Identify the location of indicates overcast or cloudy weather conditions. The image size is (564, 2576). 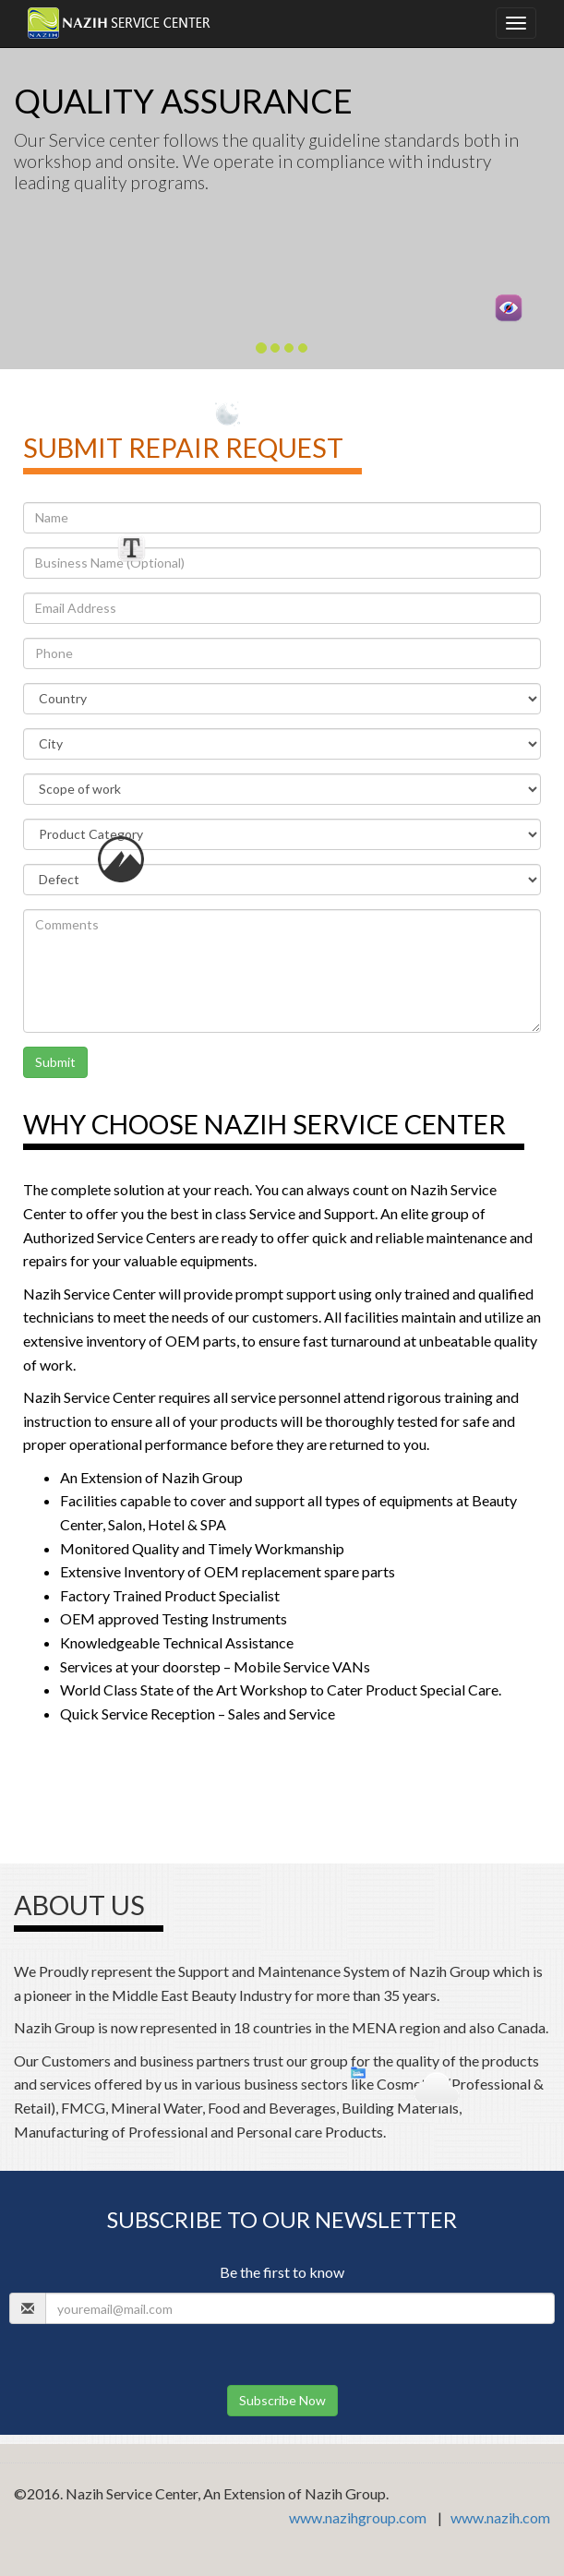
(437, 2089).